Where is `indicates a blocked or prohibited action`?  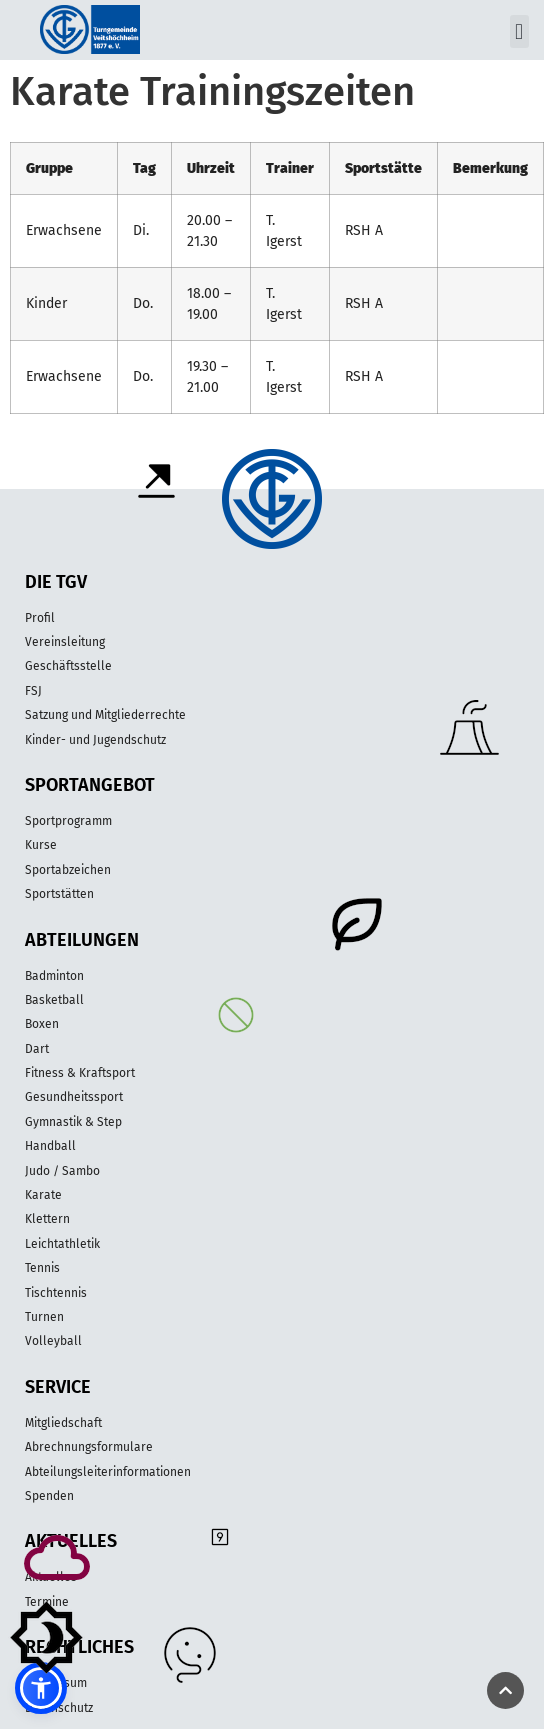 indicates a blocked or prohibited action is located at coordinates (236, 1015).